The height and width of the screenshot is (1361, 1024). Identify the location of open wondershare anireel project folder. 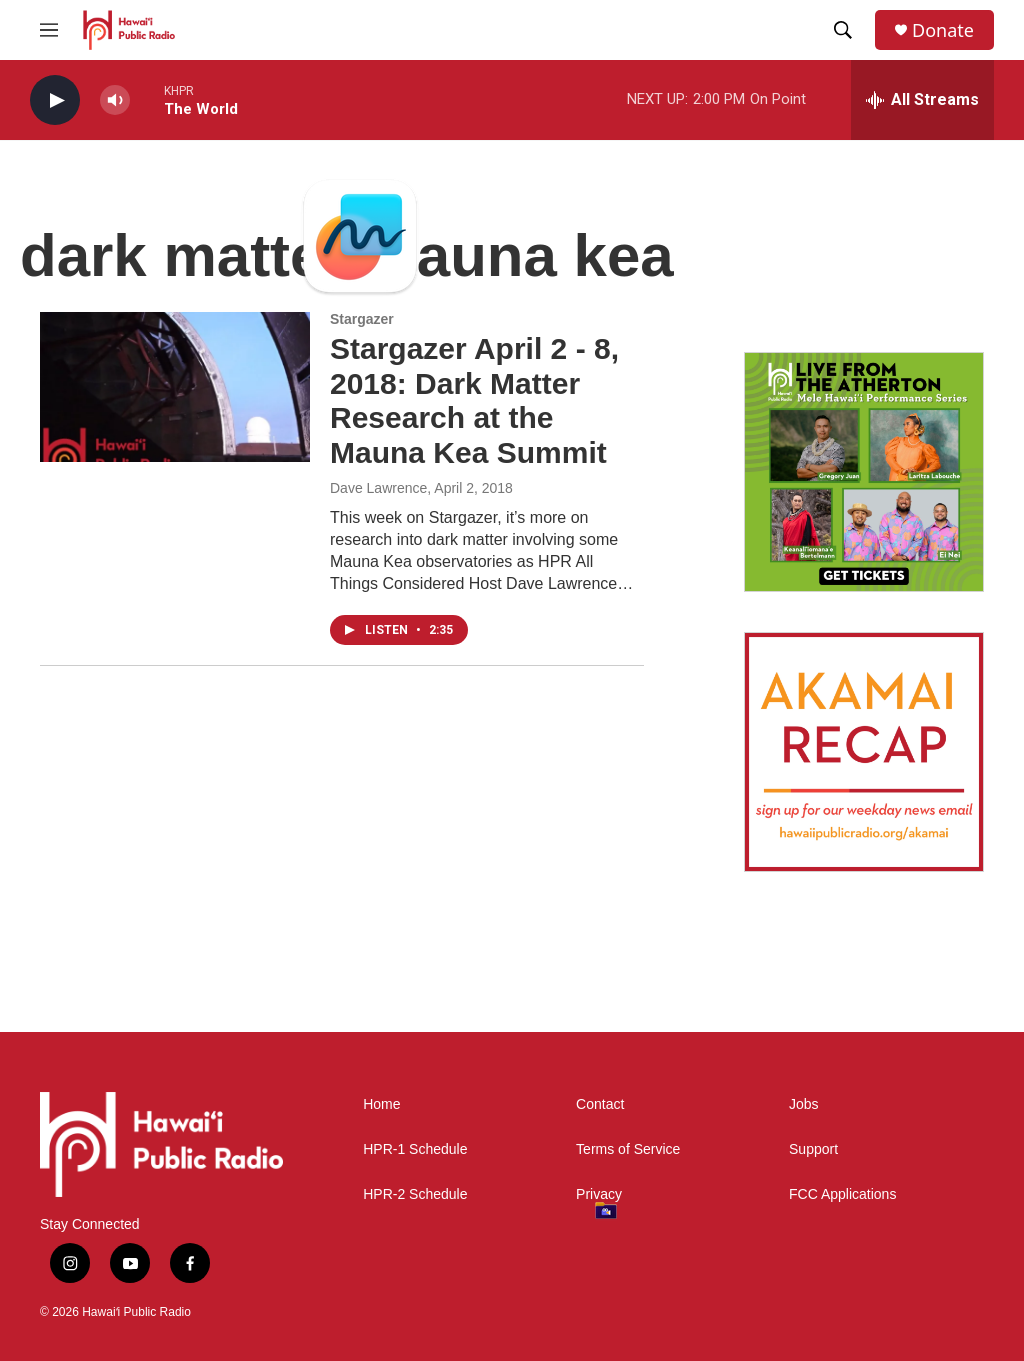
(606, 1211).